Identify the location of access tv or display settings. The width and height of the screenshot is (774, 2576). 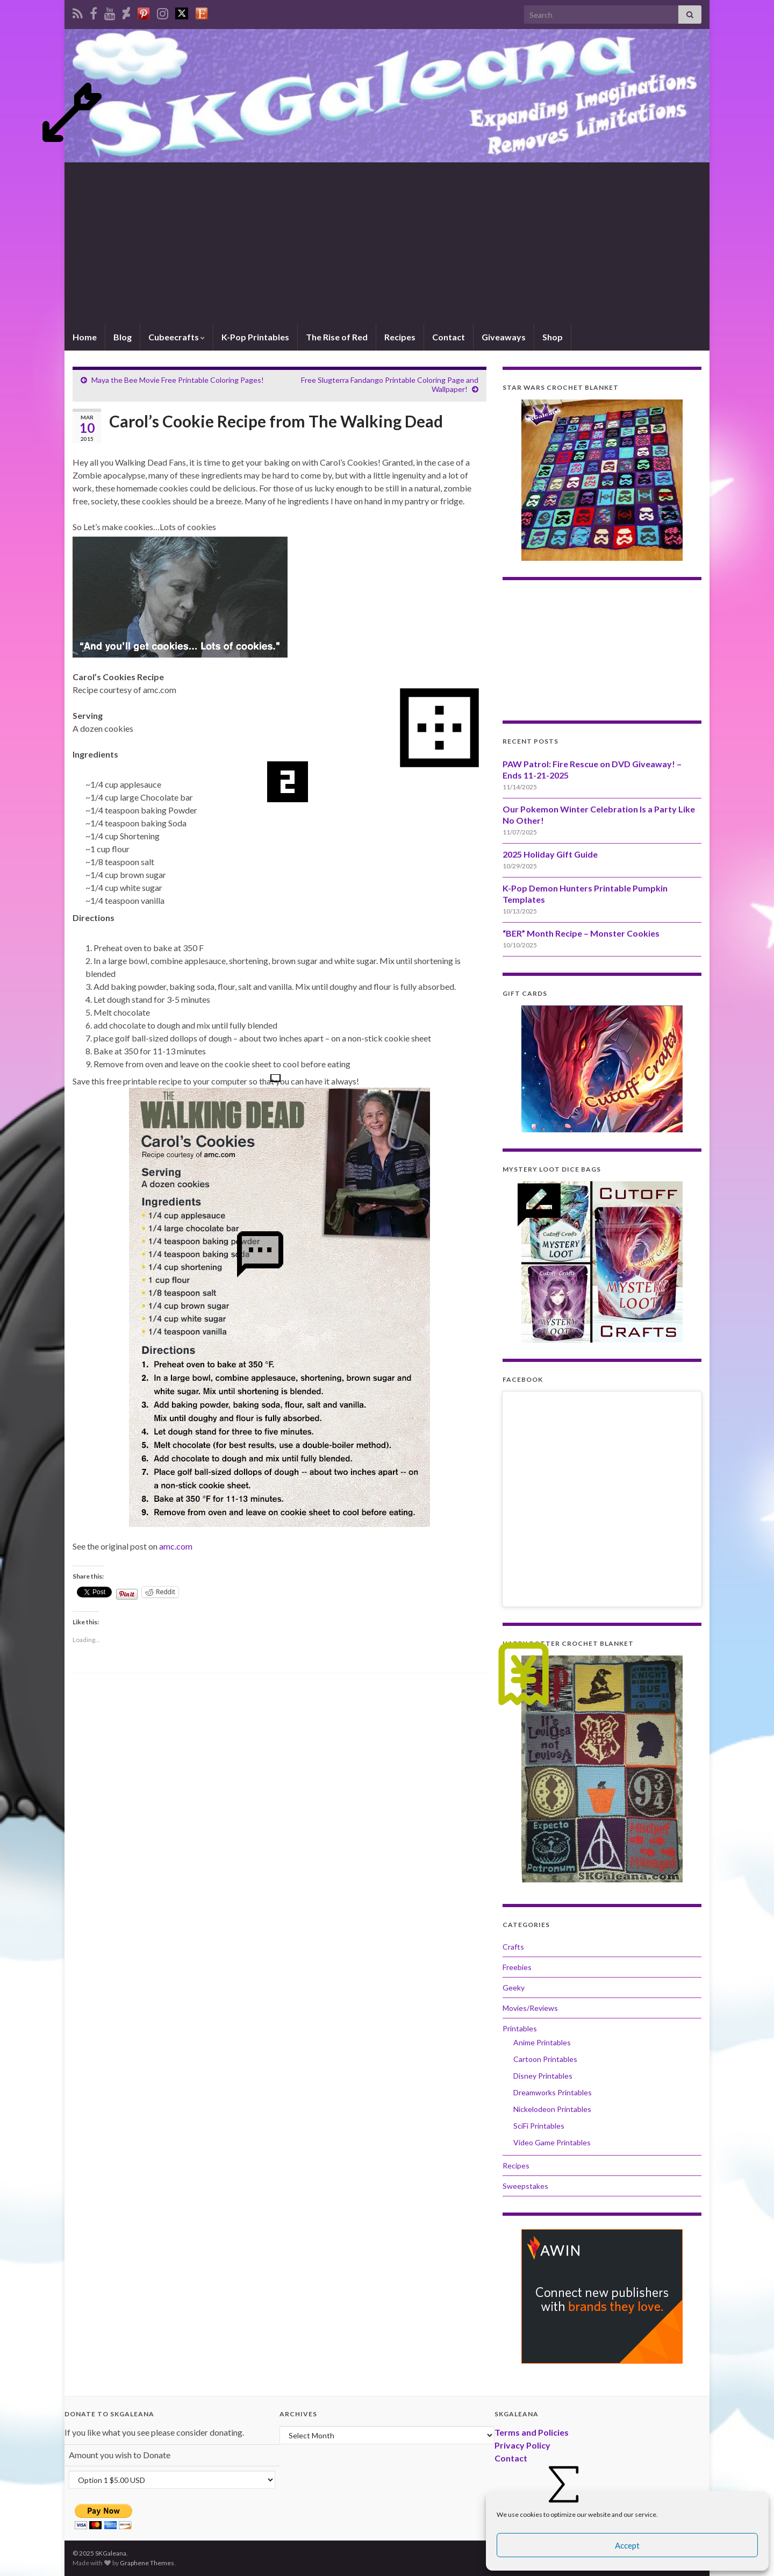
(275, 1078).